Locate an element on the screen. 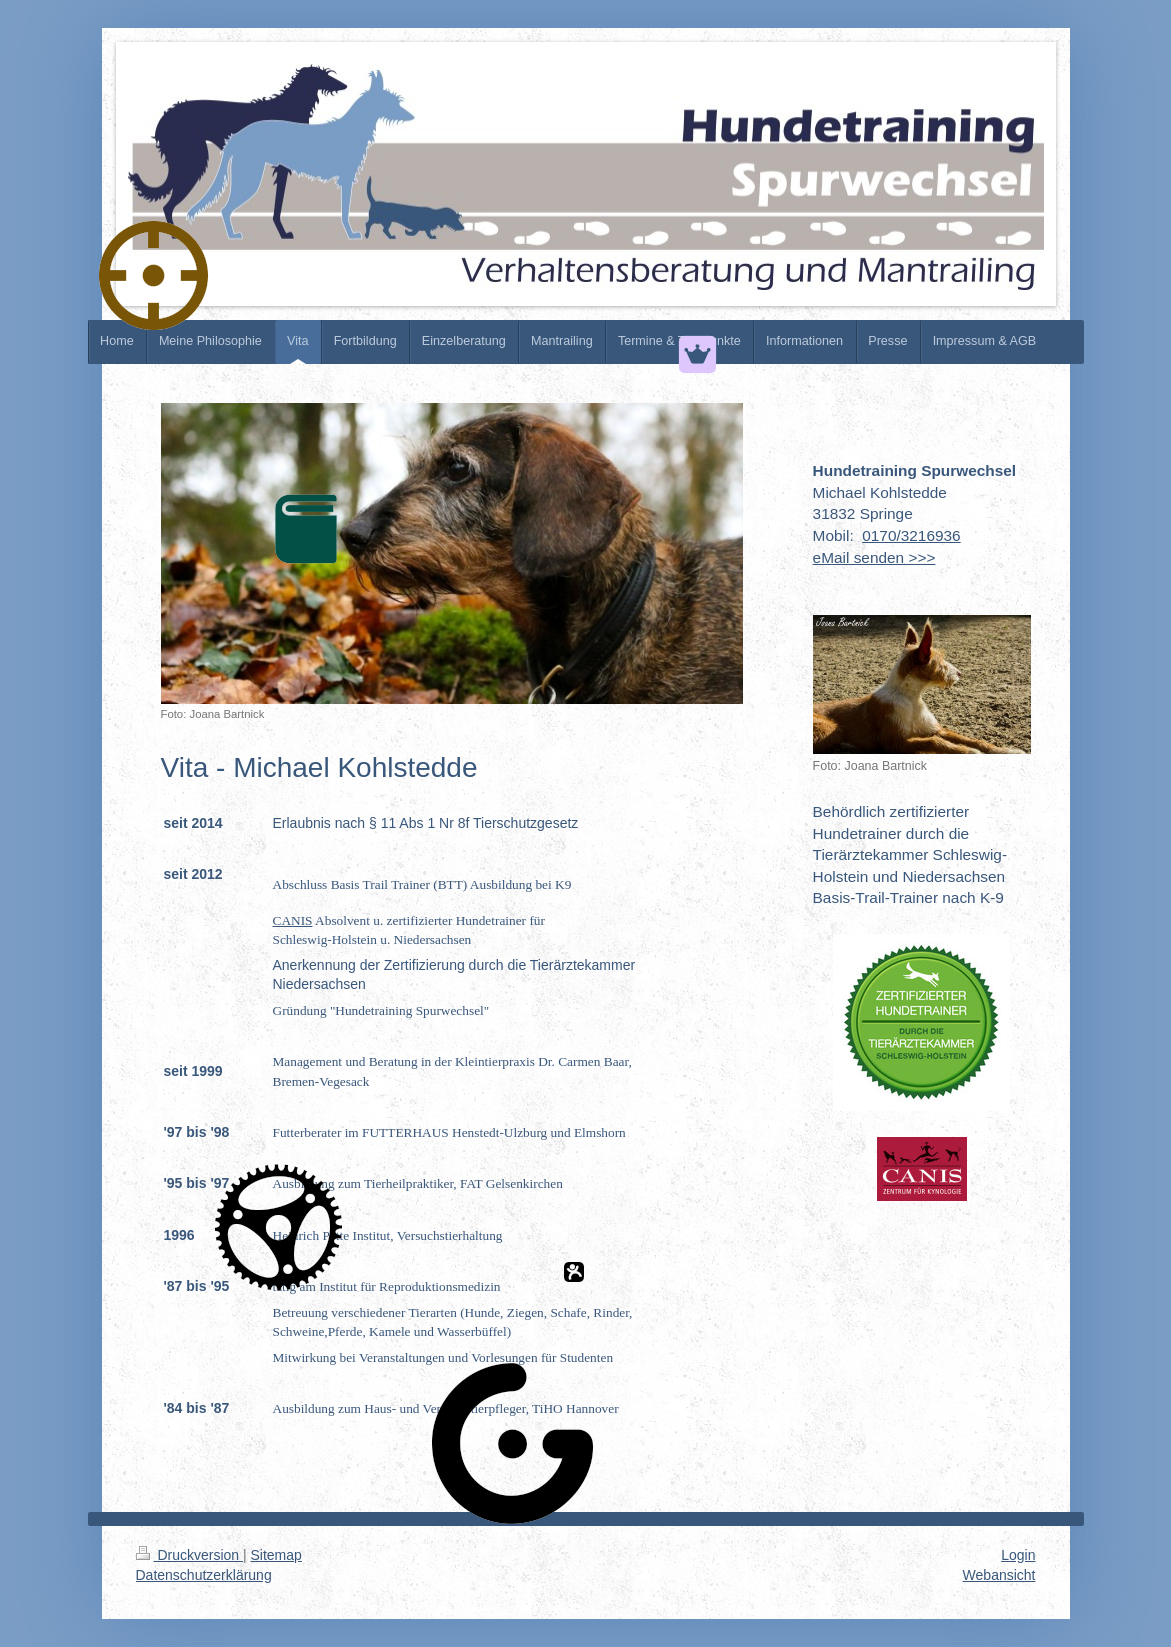  actix web framework logo is located at coordinates (278, 1227).